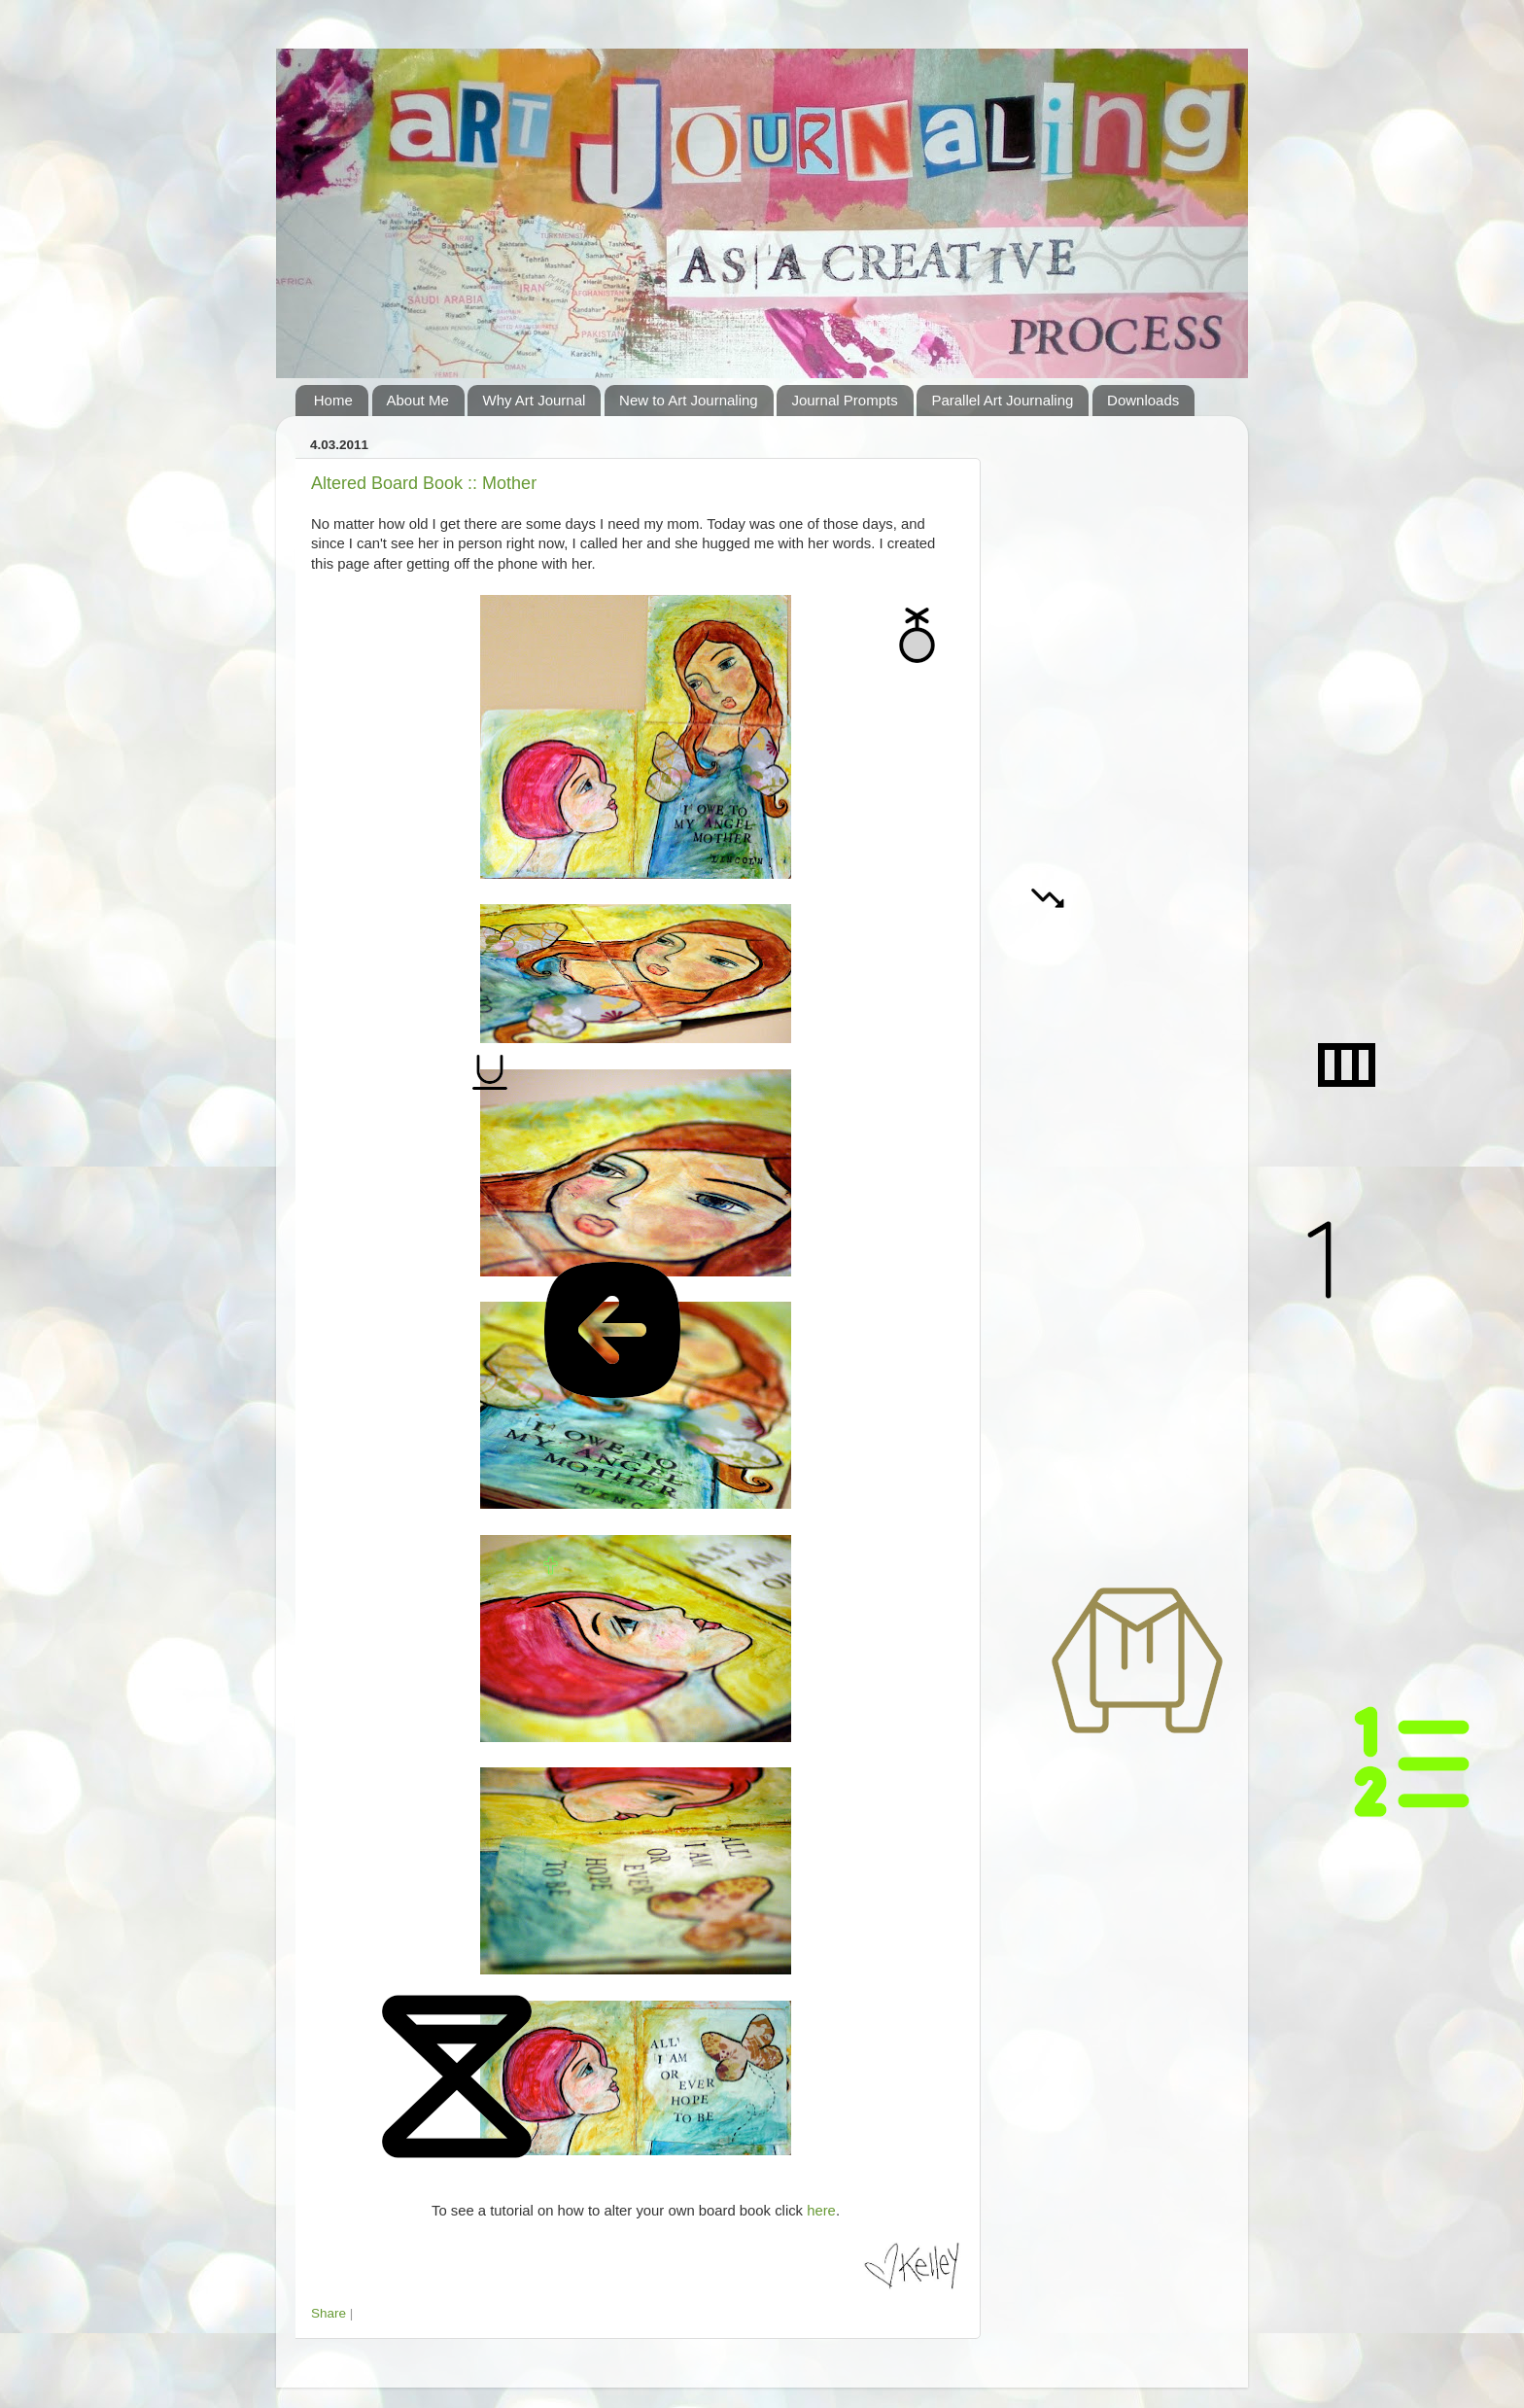 Image resolution: width=1524 pixels, height=2408 pixels. Describe the element at coordinates (1047, 897) in the screenshot. I see `indicates a declining trend or decreasing value` at that location.